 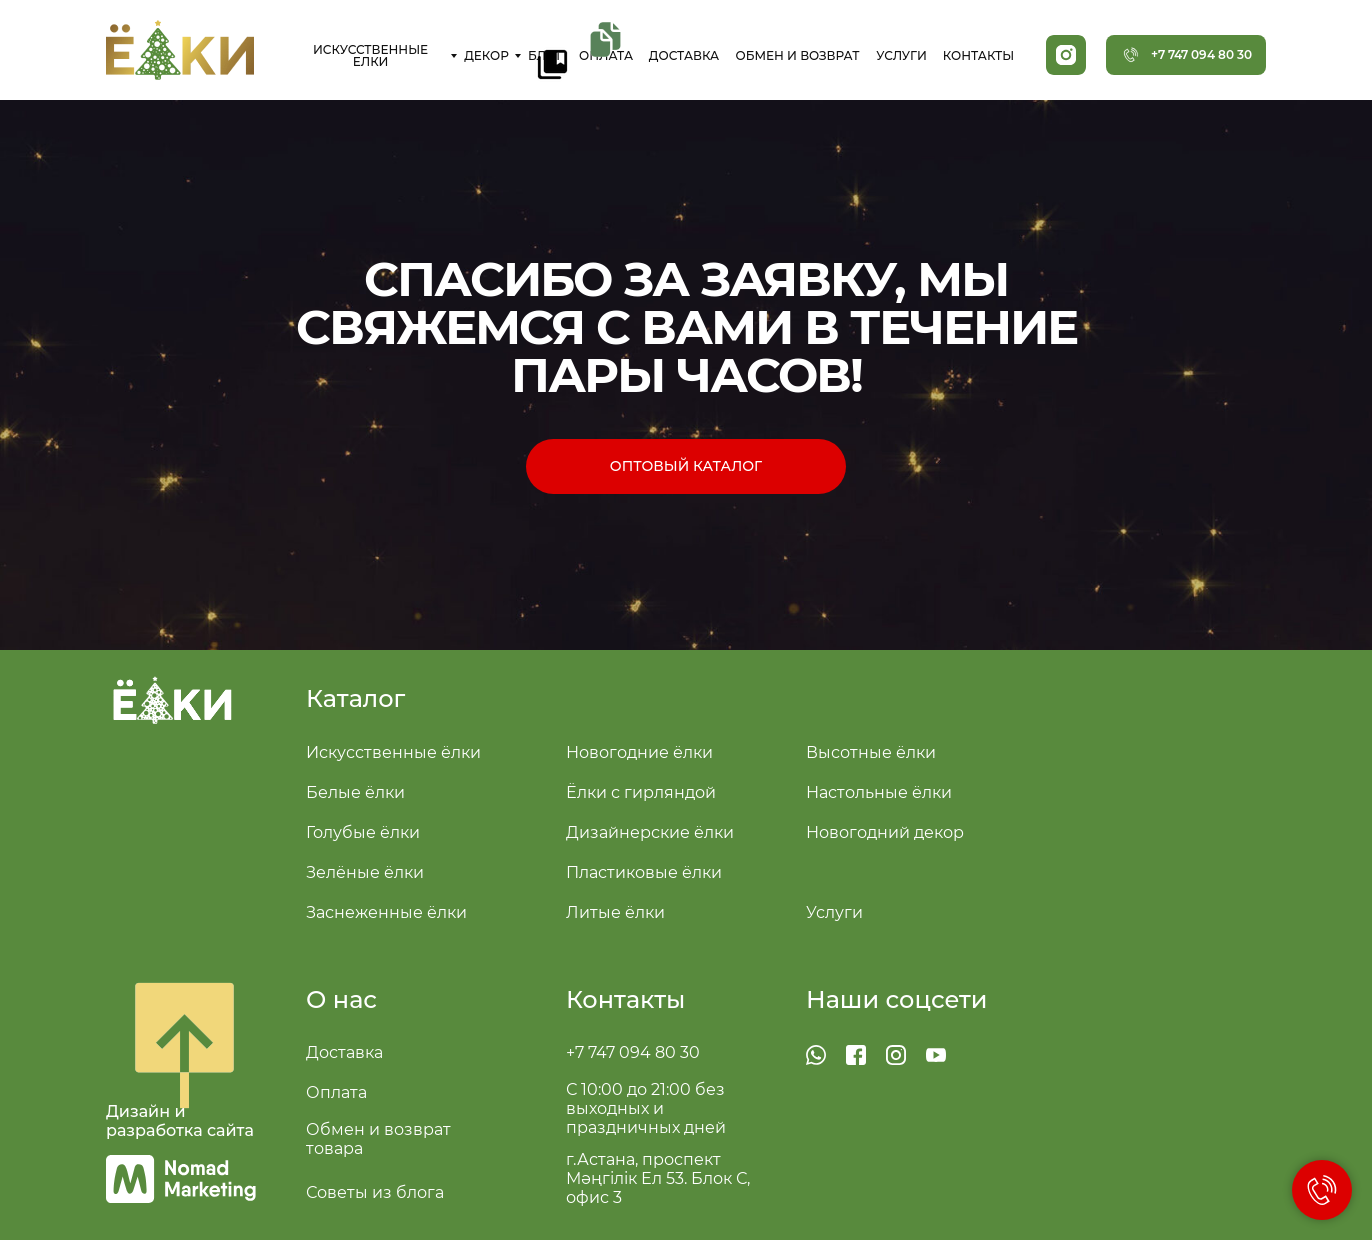 I want to click on view all documents, so click(x=605, y=39).